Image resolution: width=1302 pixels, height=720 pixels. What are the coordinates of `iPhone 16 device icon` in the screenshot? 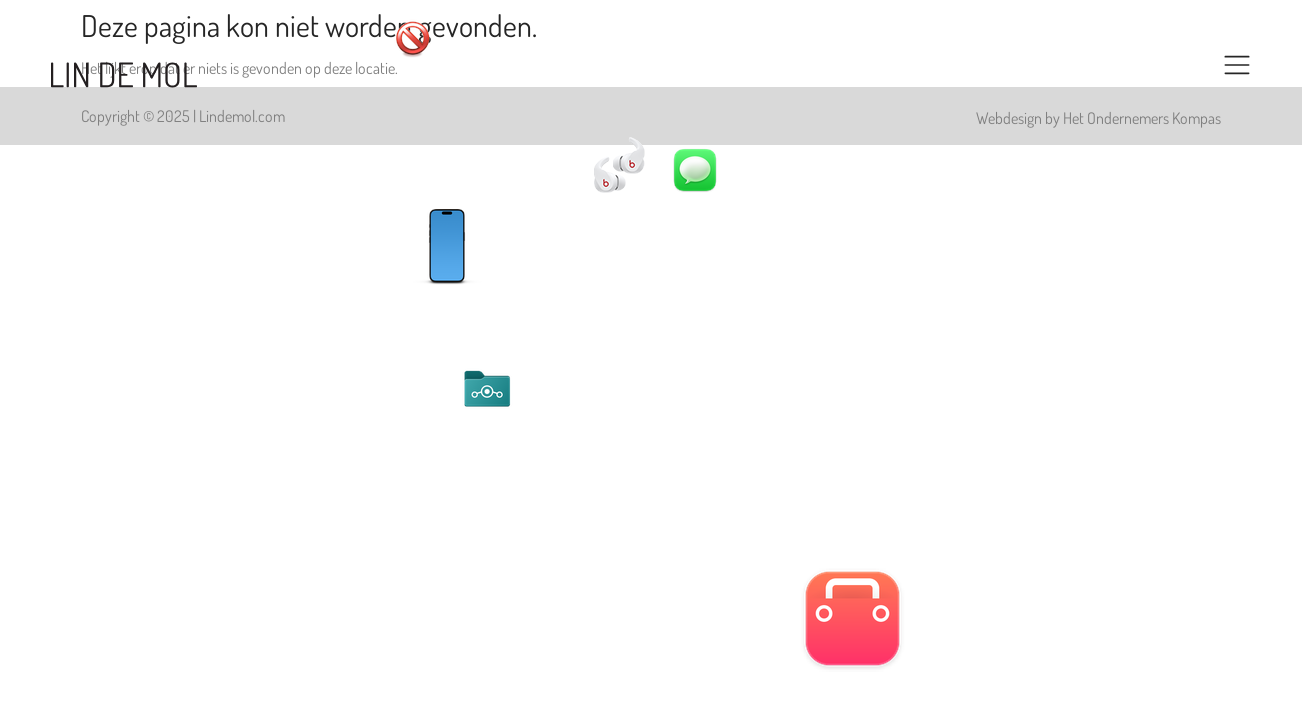 It's located at (447, 247).